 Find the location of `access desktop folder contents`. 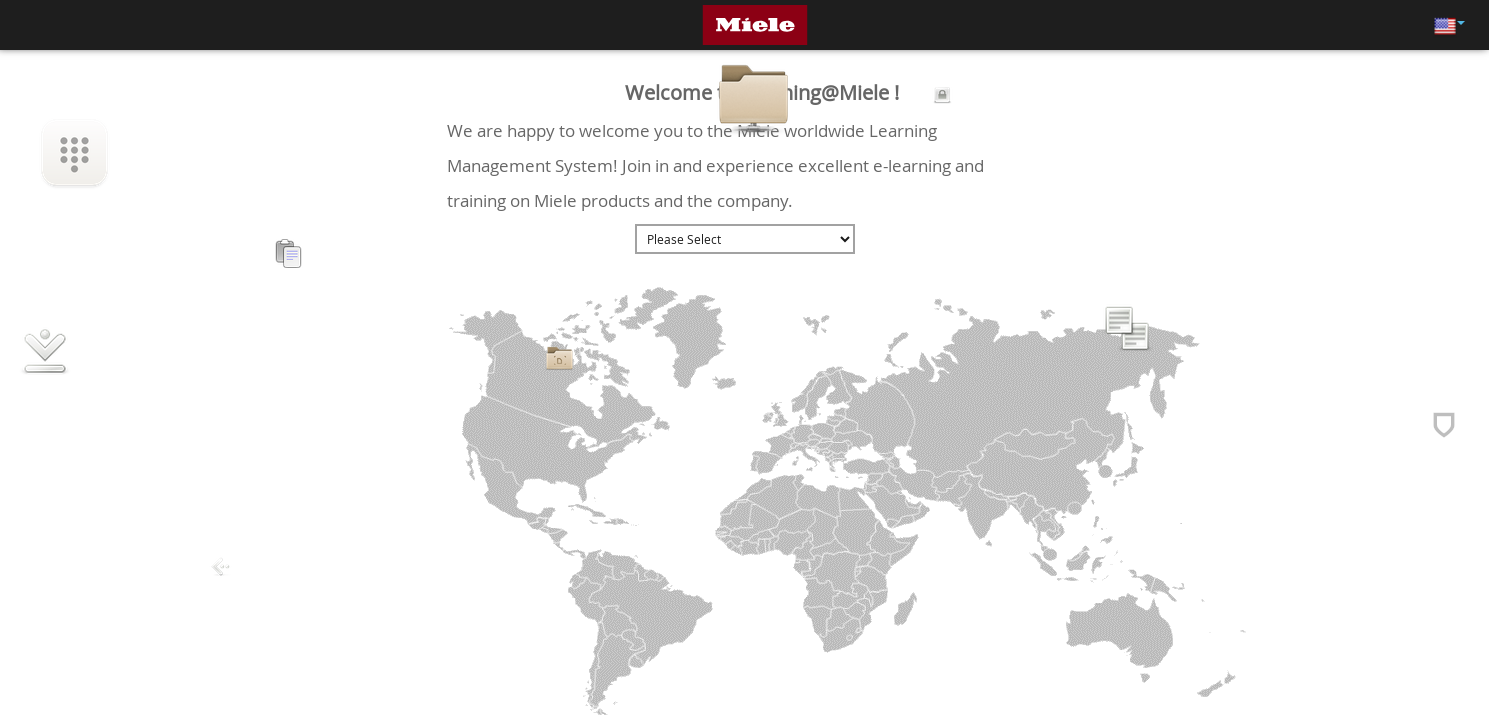

access desktop folder contents is located at coordinates (559, 359).